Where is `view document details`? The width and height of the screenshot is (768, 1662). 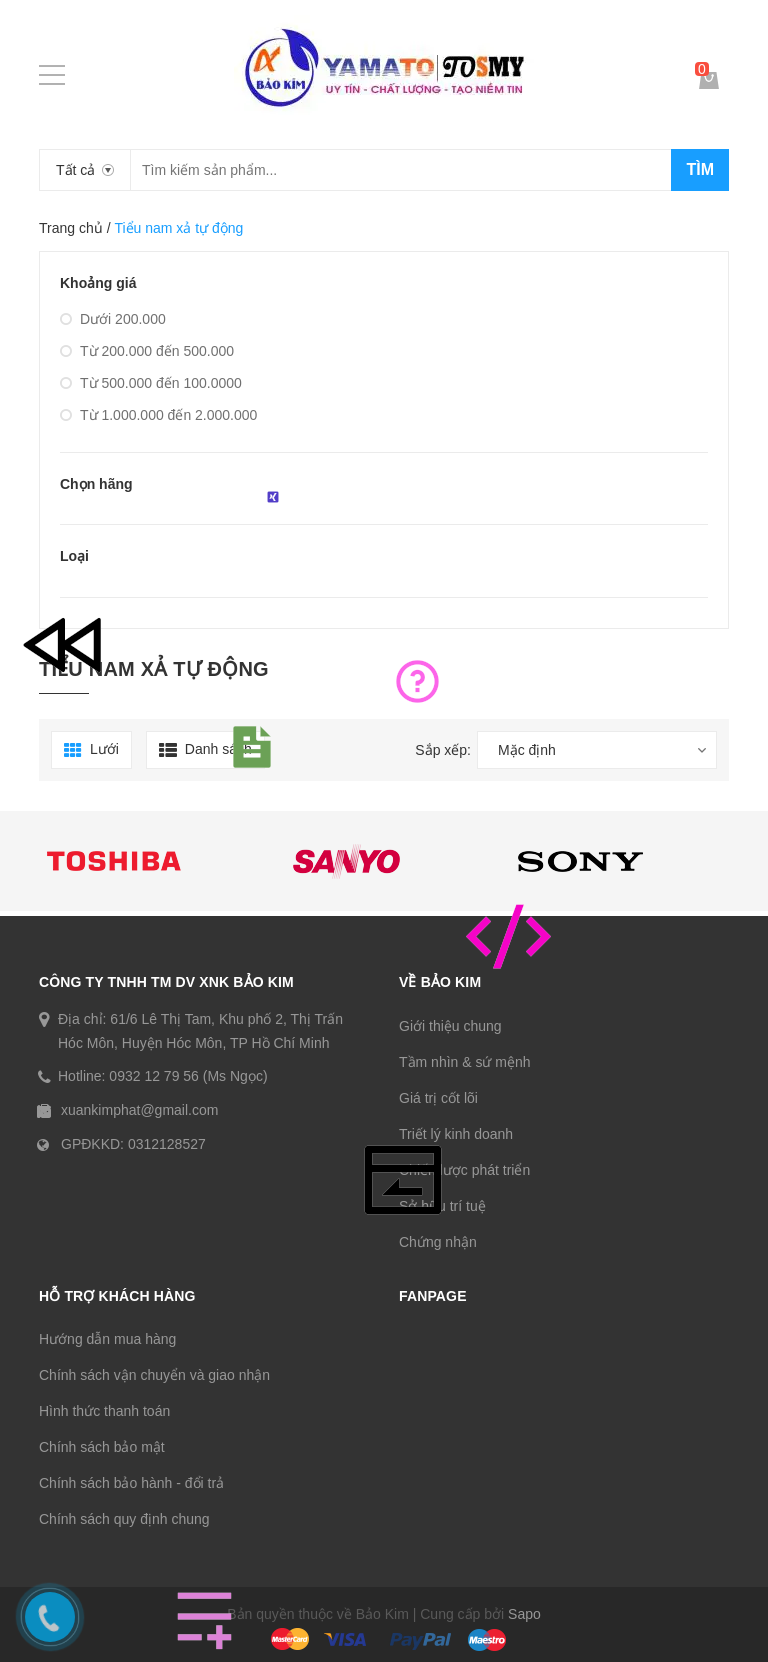
view document details is located at coordinates (252, 747).